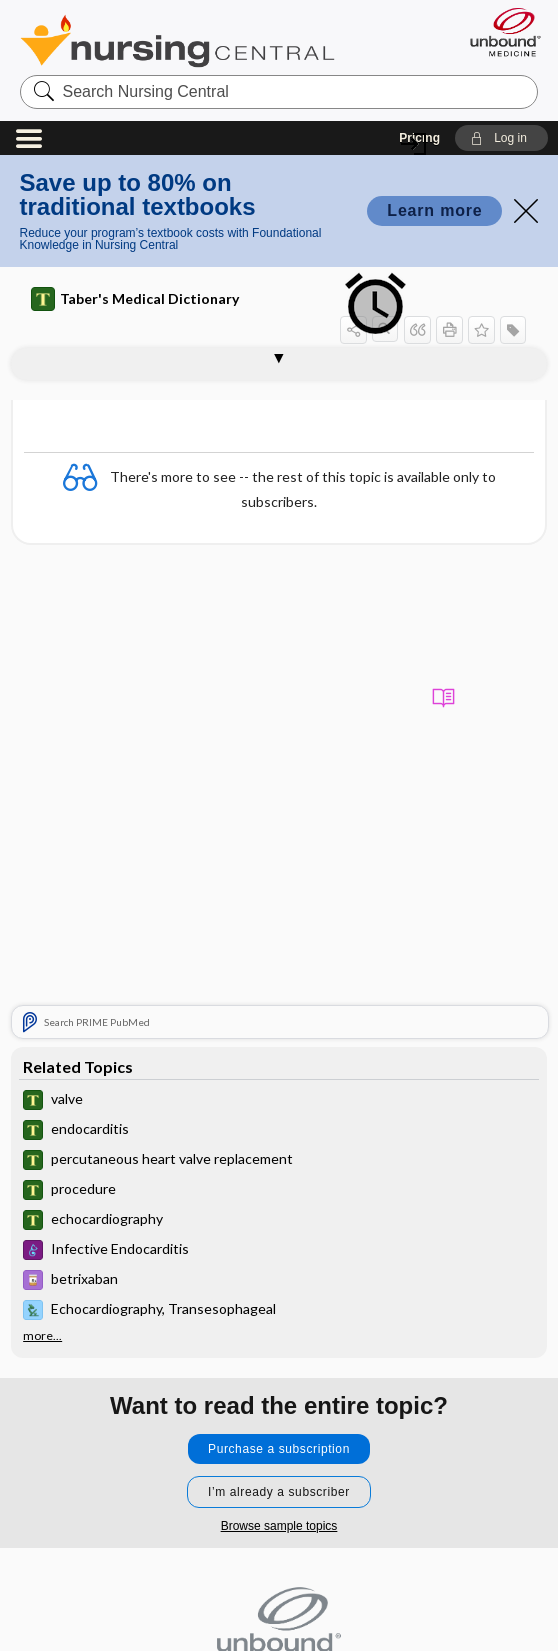 This screenshot has width=558, height=1651. Describe the element at coordinates (414, 144) in the screenshot. I see `log in to your account` at that location.